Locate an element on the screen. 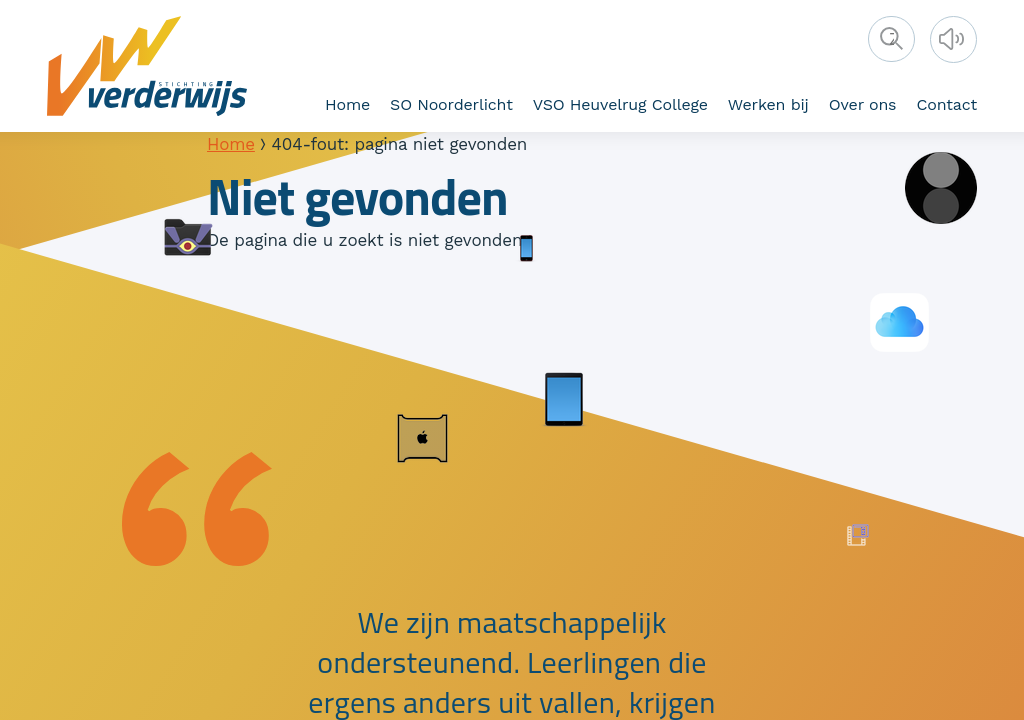  open iCloud+ settings and subscription management is located at coordinates (899, 322).